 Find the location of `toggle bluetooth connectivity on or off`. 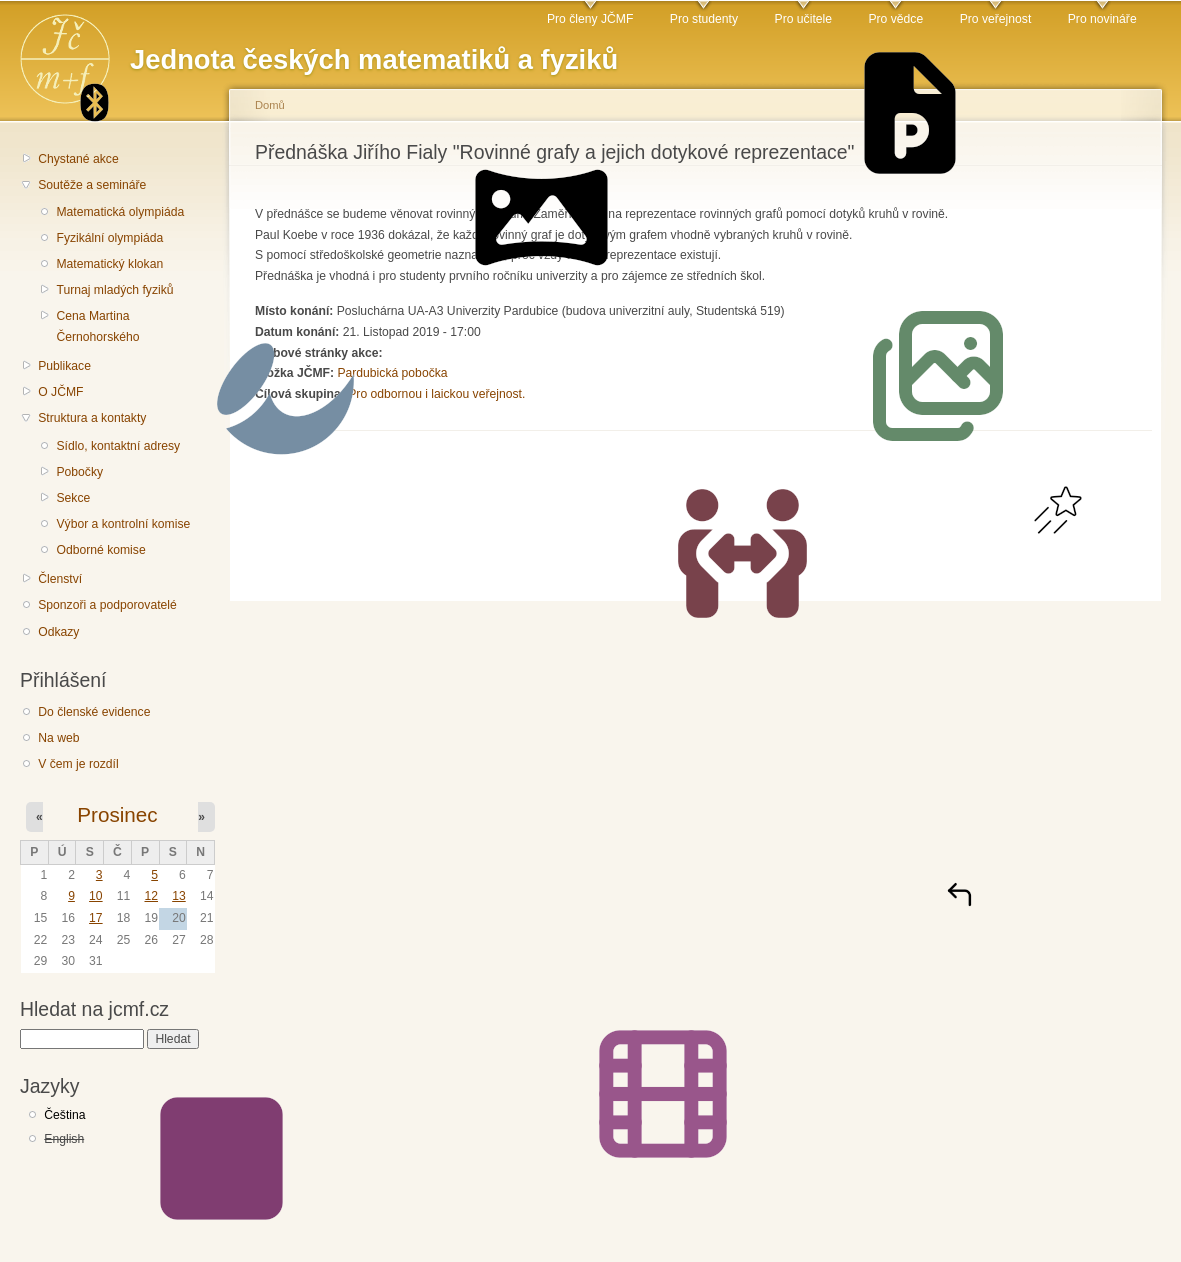

toggle bluetooth connectivity on or off is located at coordinates (94, 102).